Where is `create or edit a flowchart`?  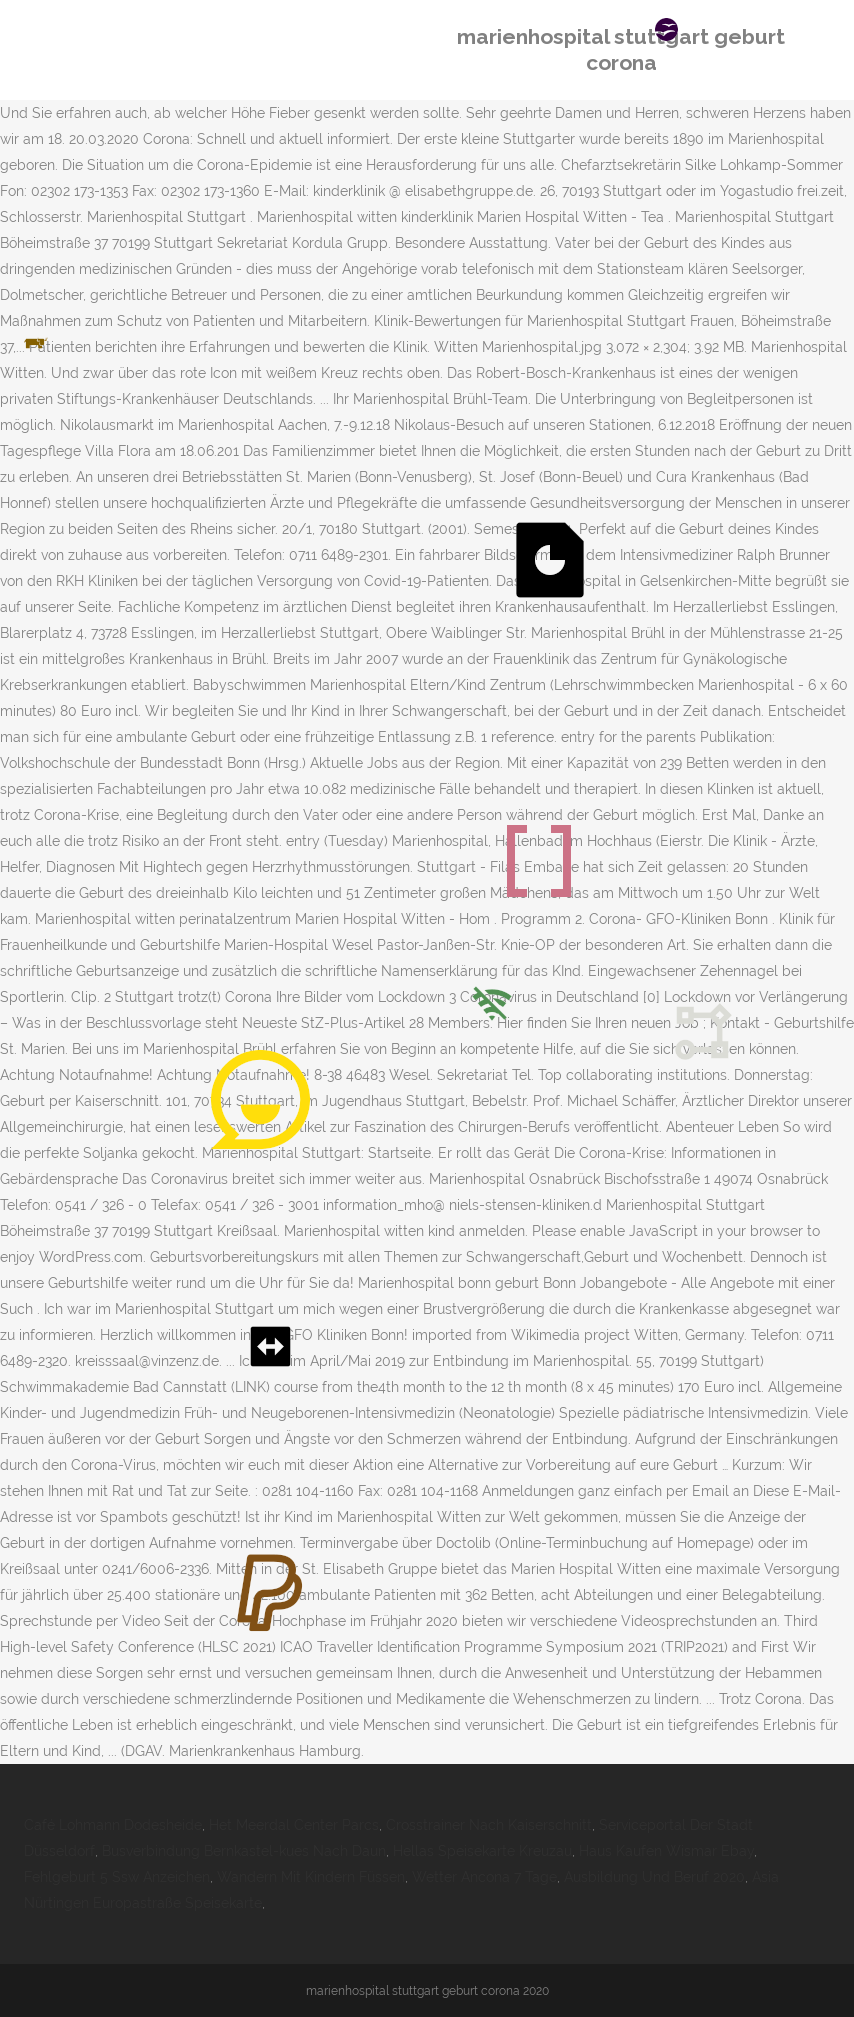 create or edit a flowchart is located at coordinates (702, 1032).